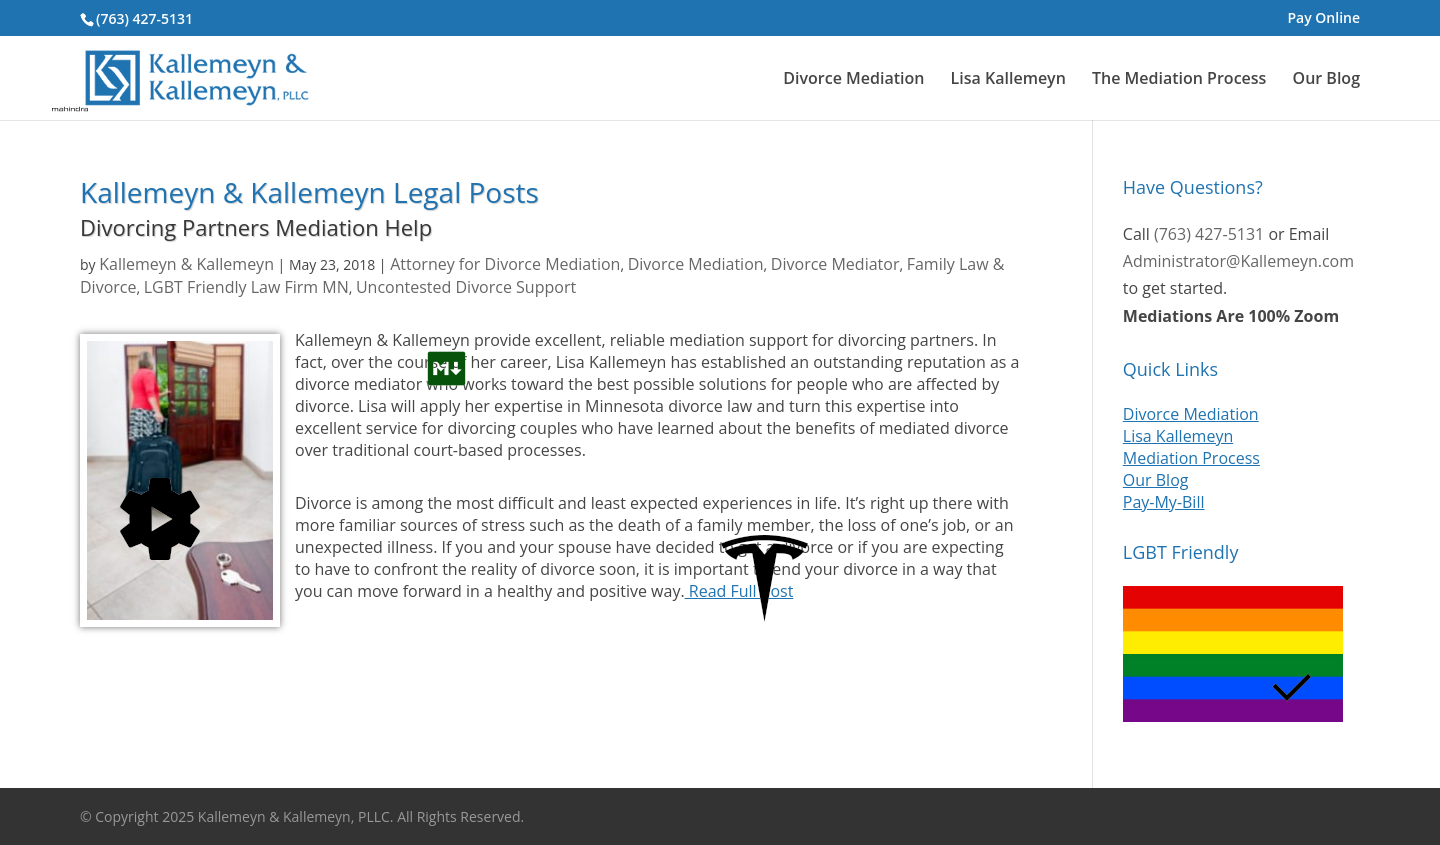 The width and height of the screenshot is (1440, 845). Describe the element at coordinates (160, 519) in the screenshot. I see `open YouTube Studio app` at that location.